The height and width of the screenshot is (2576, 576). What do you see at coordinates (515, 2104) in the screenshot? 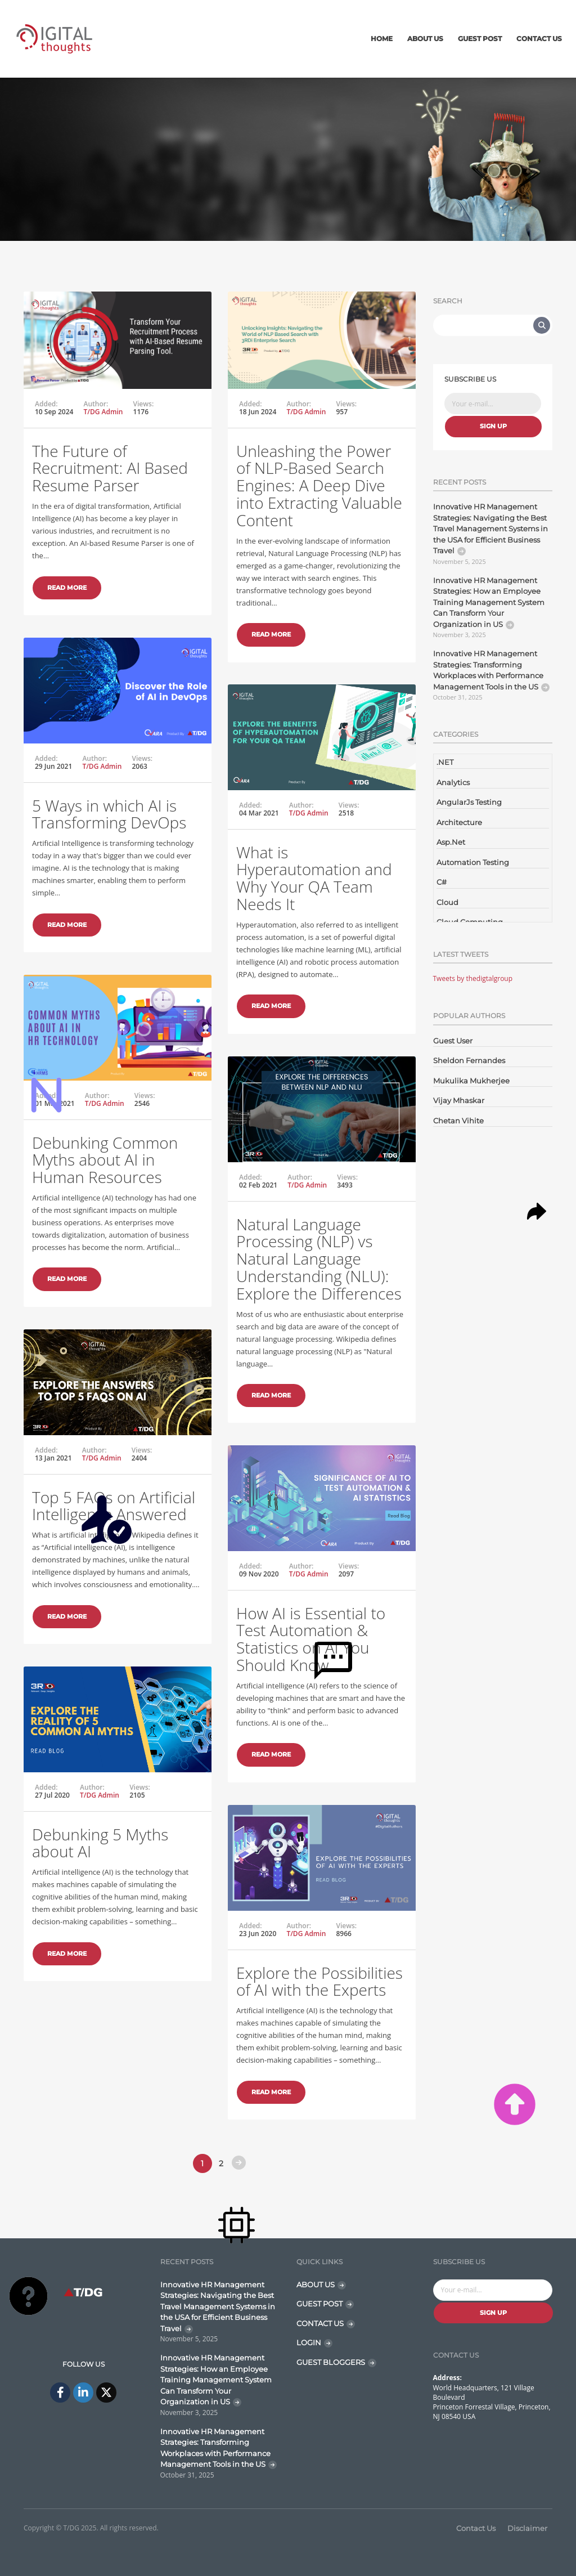
I see `upload a file or document` at bounding box center [515, 2104].